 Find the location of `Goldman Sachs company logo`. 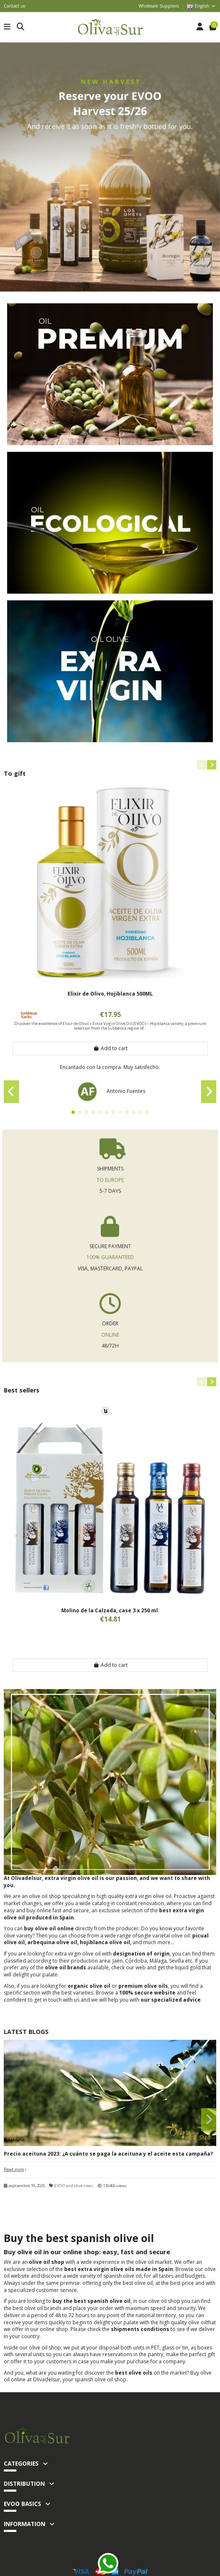

Goldman Sachs company logo is located at coordinates (29, 1015).